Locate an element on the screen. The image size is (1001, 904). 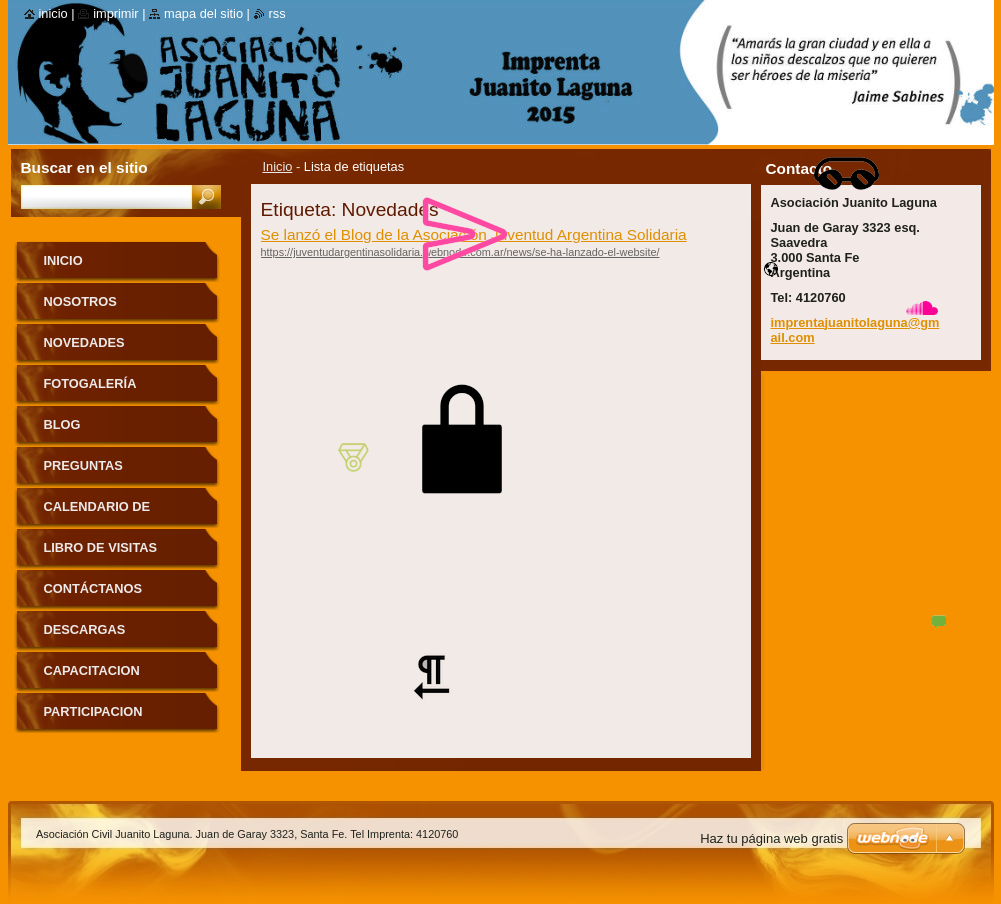
access virtual reality or immersive mode is located at coordinates (846, 173).